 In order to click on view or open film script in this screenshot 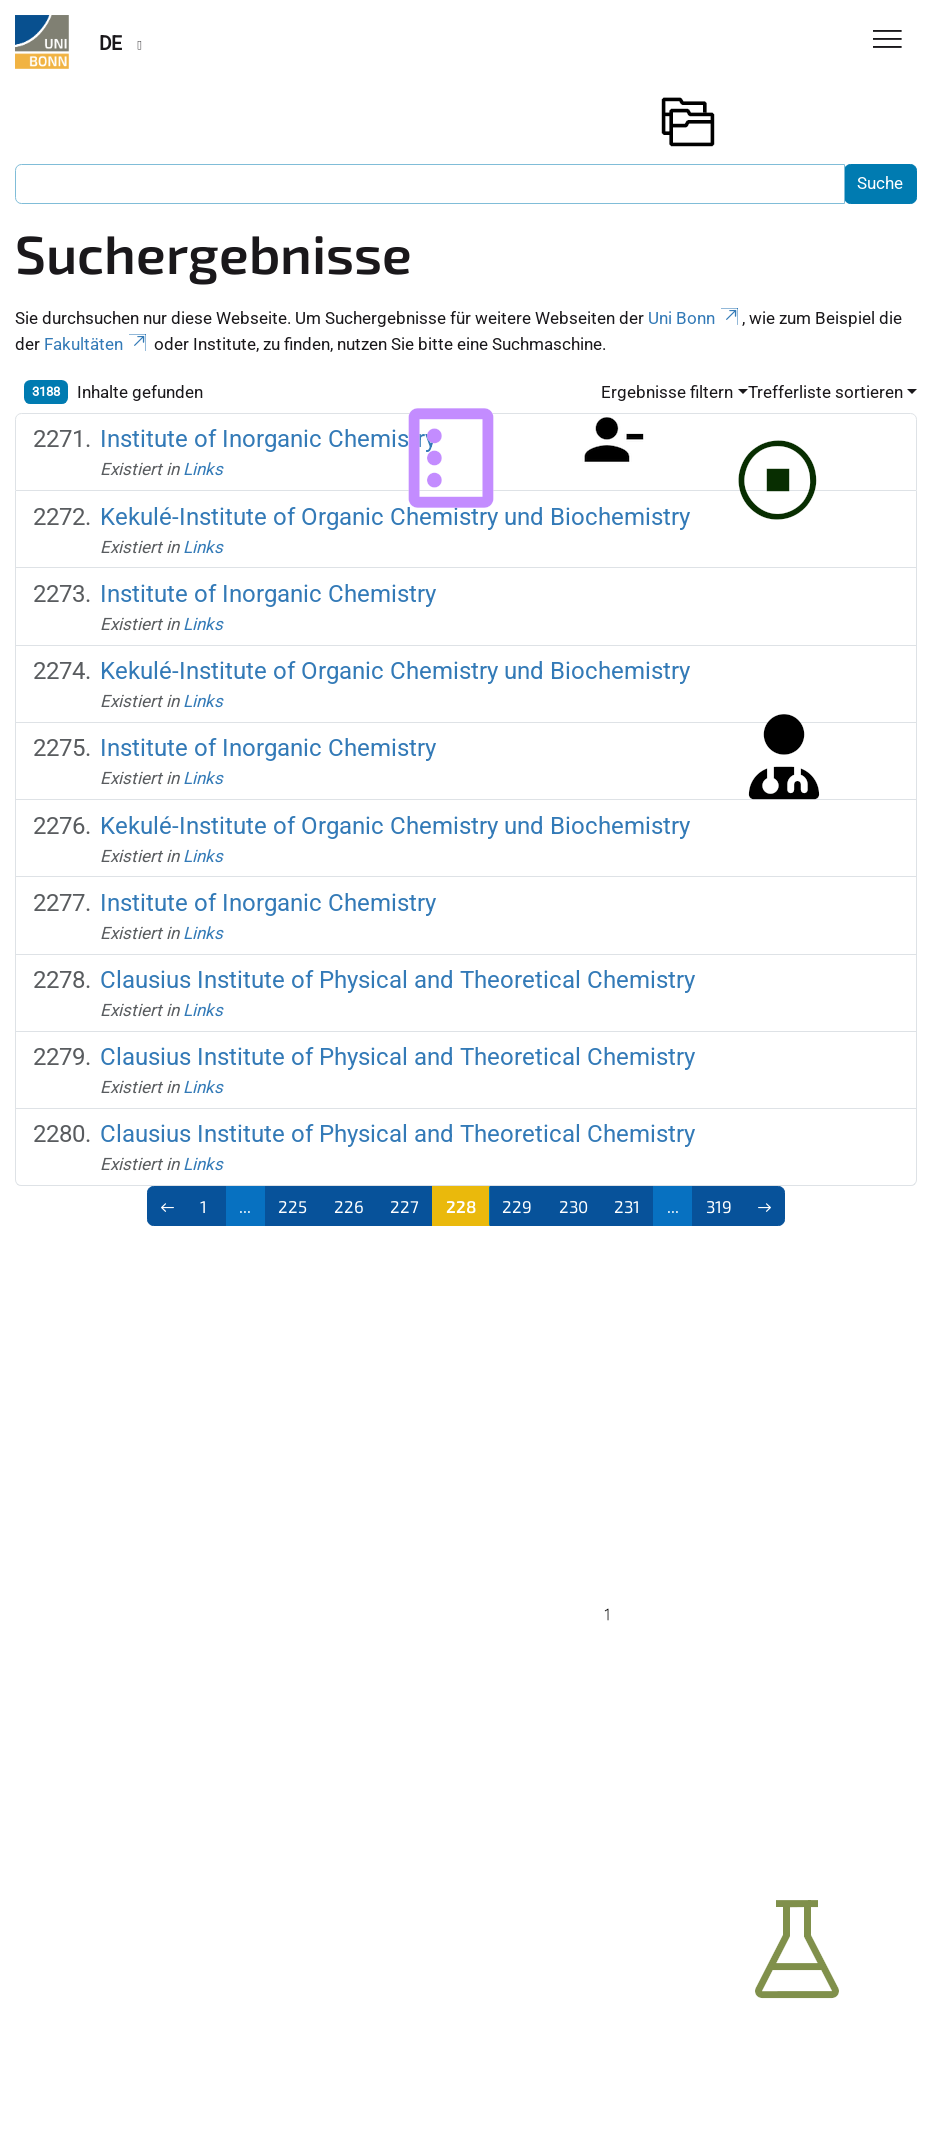, I will do `click(451, 458)`.